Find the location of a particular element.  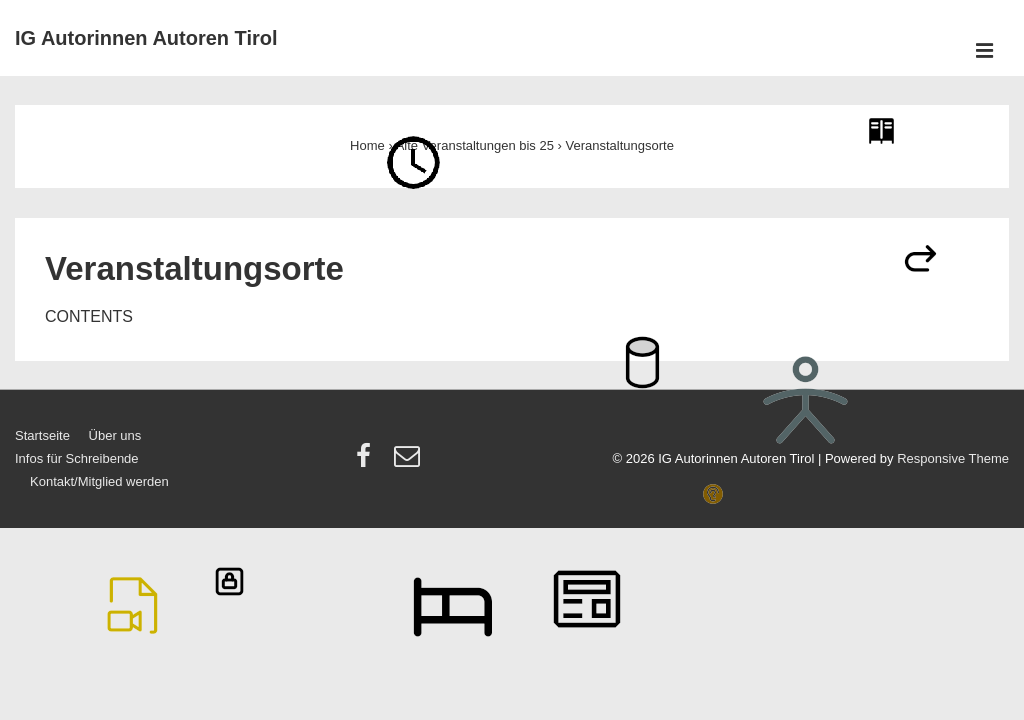

view time or clock settings is located at coordinates (413, 162).